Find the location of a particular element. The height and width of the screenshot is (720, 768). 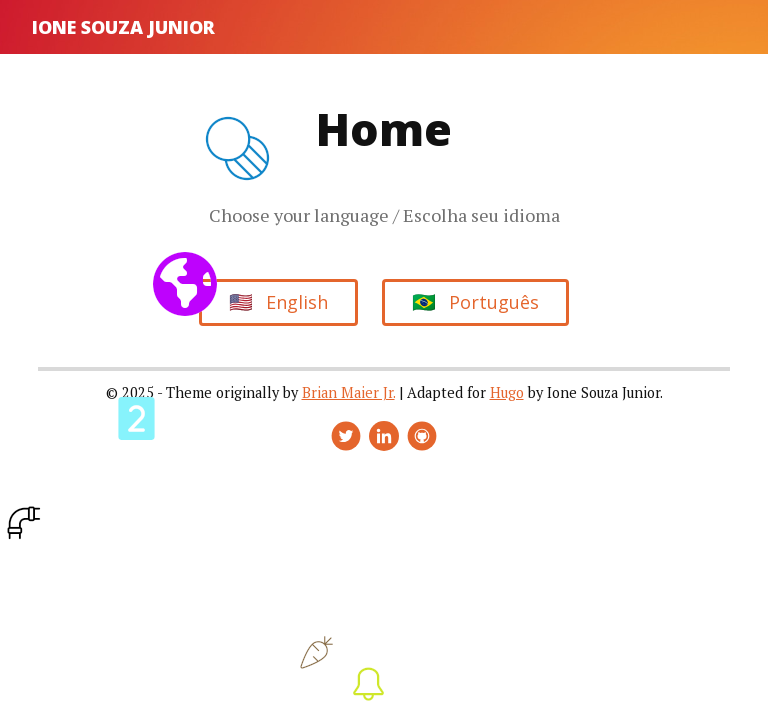

switch to global or worldwide view is located at coordinates (185, 284).